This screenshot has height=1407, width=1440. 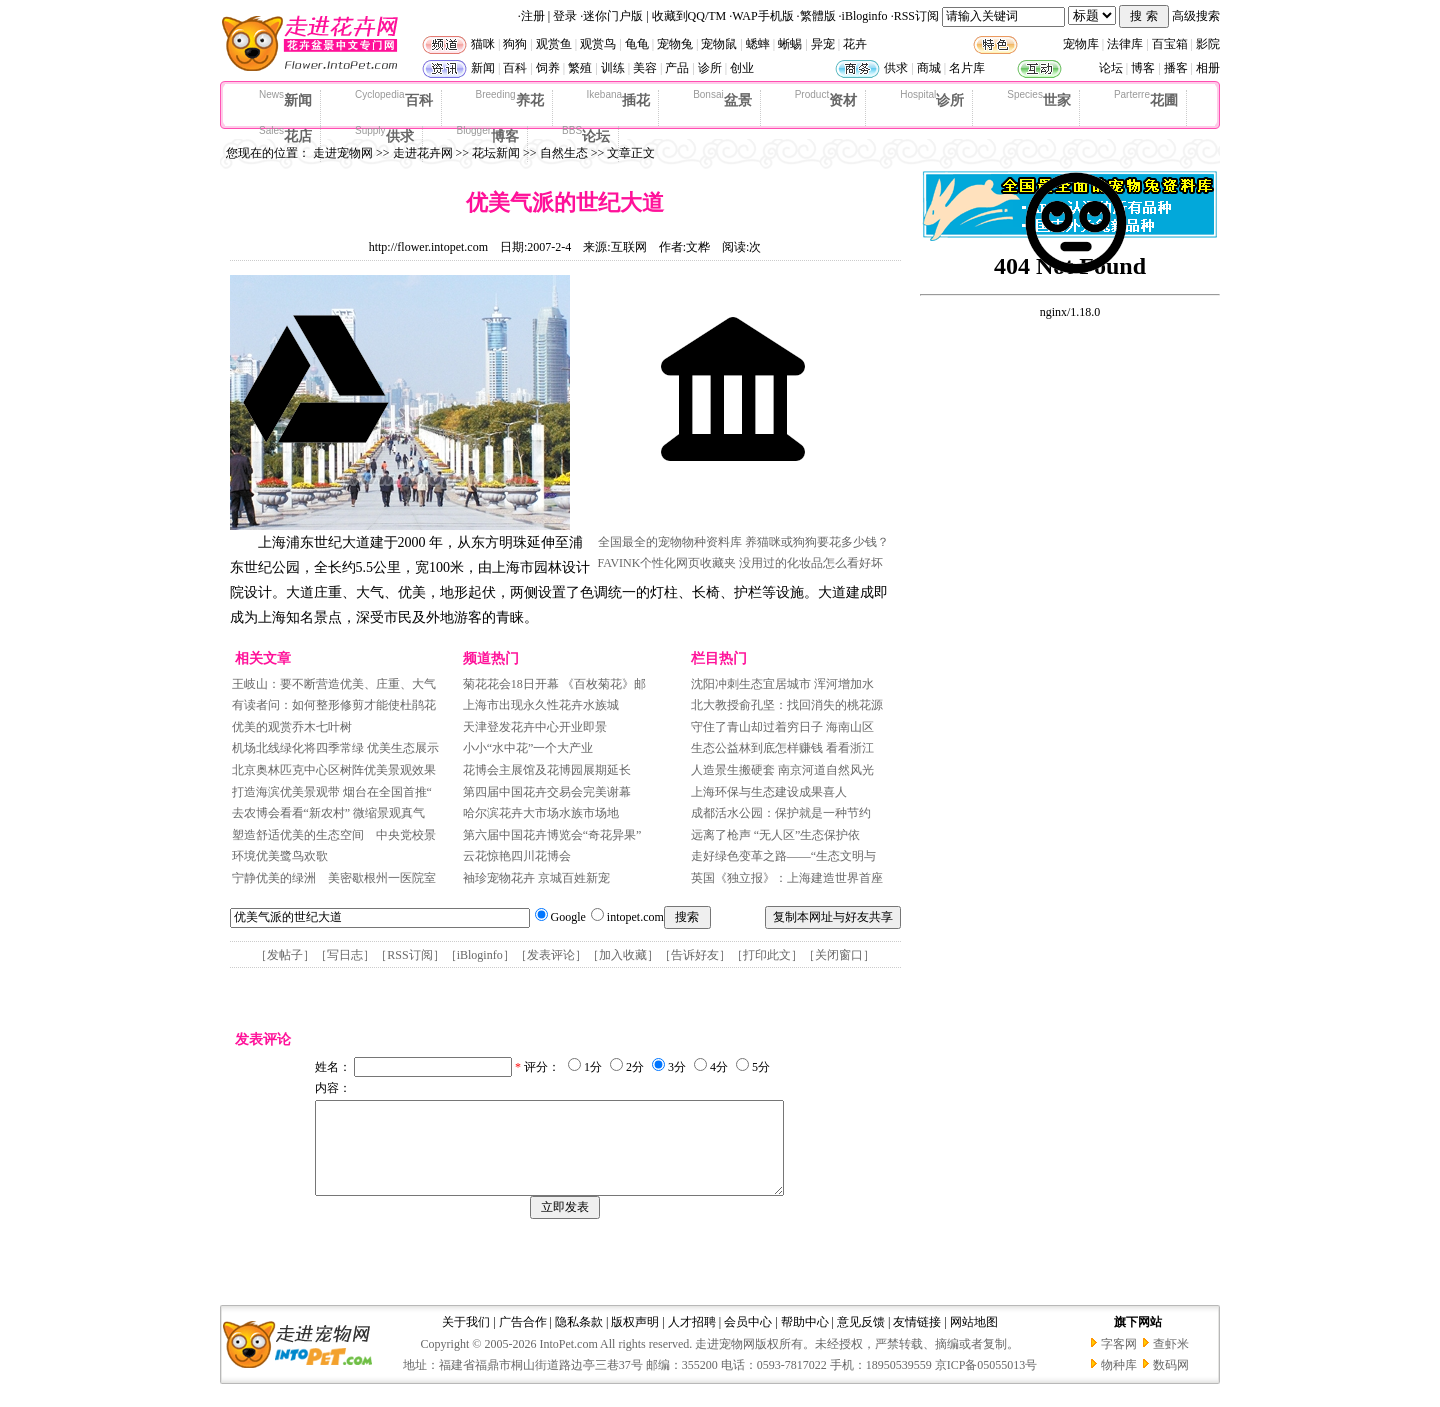 What do you see at coordinates (1076, 223) in the screenshot?
I see `express annoyance or exasperation in a message` at bounding box center [1076, 223].